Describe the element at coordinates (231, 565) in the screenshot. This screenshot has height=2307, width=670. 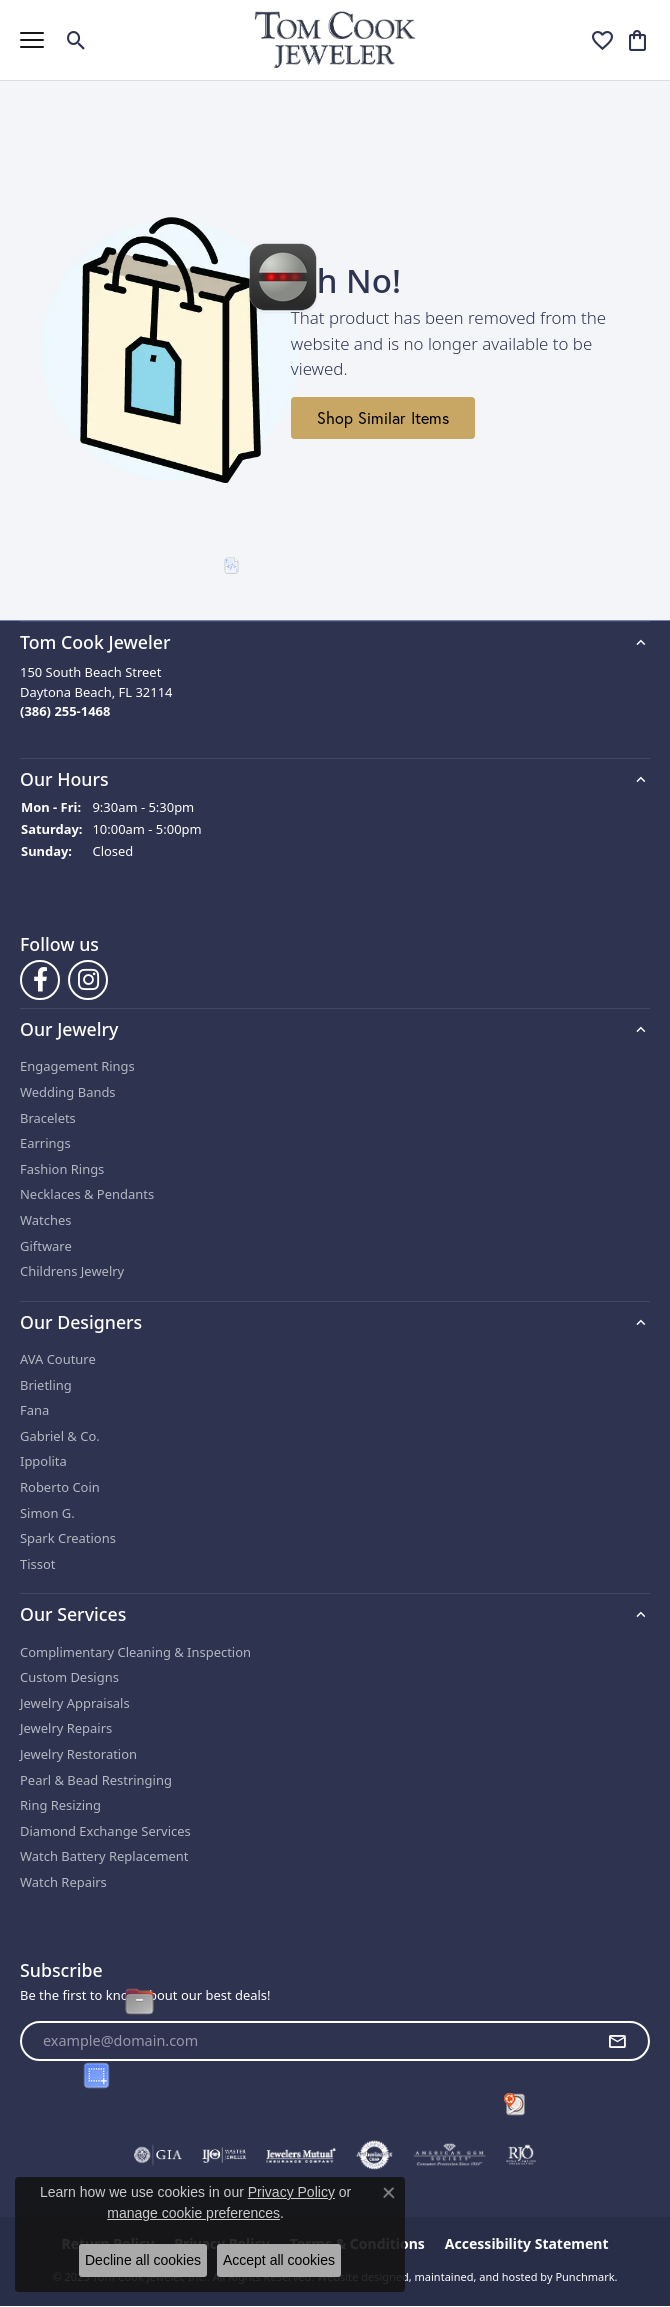
I see `an html template file` at that location.